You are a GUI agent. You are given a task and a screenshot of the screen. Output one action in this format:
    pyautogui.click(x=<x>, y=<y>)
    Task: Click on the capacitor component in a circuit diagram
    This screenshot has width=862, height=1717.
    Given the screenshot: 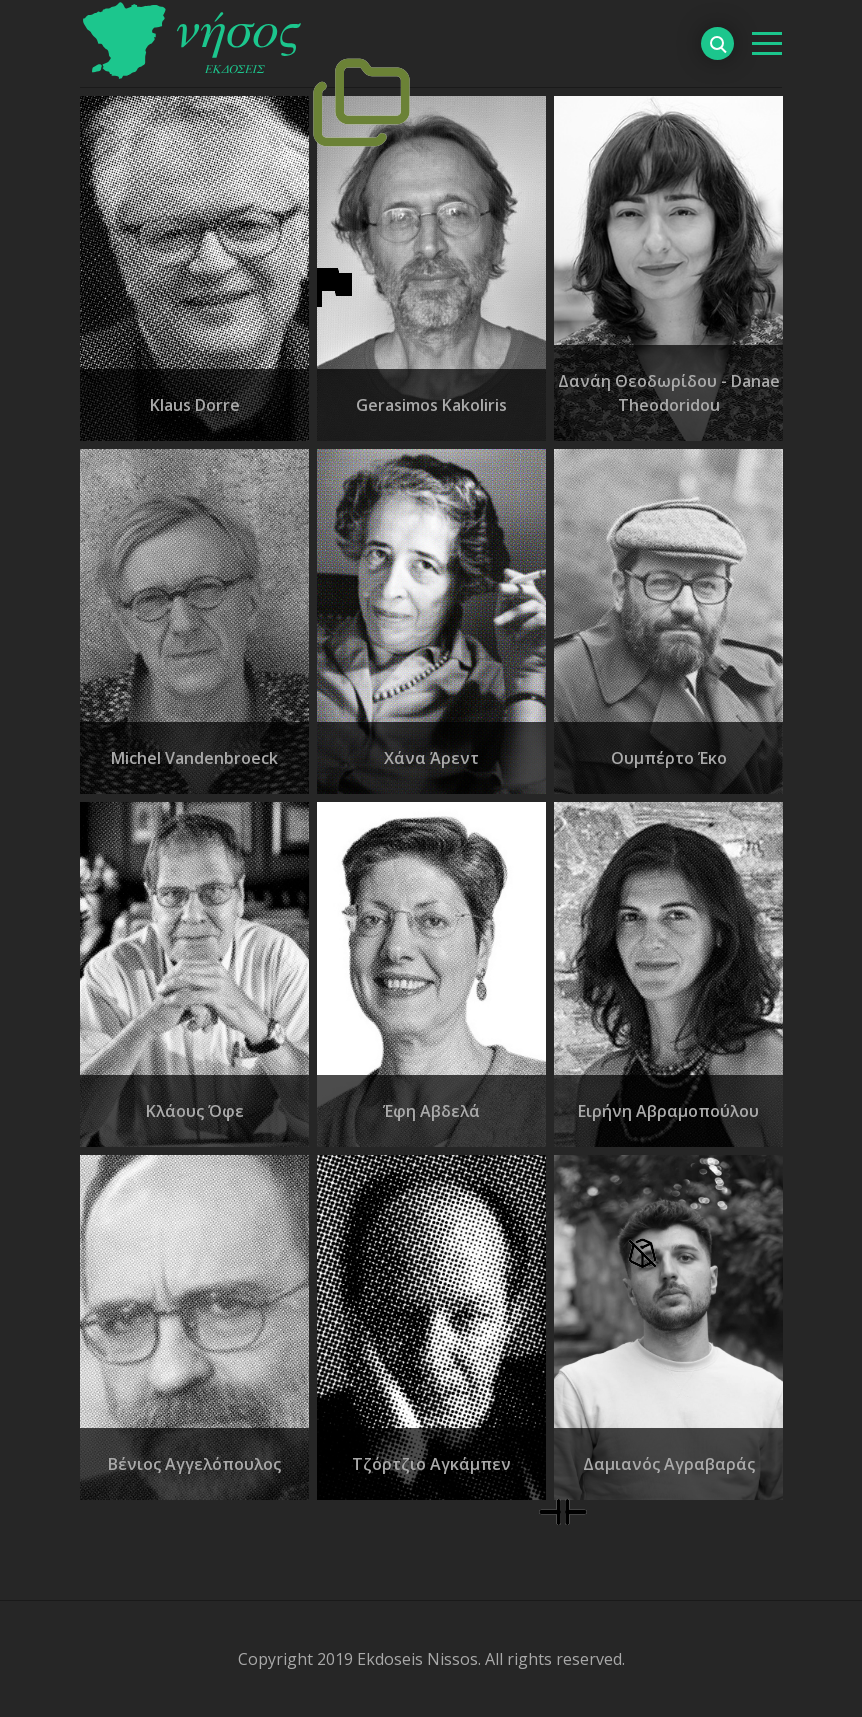 What is the action you would take?
    pyautogui.click(x=563, y=1512)
    